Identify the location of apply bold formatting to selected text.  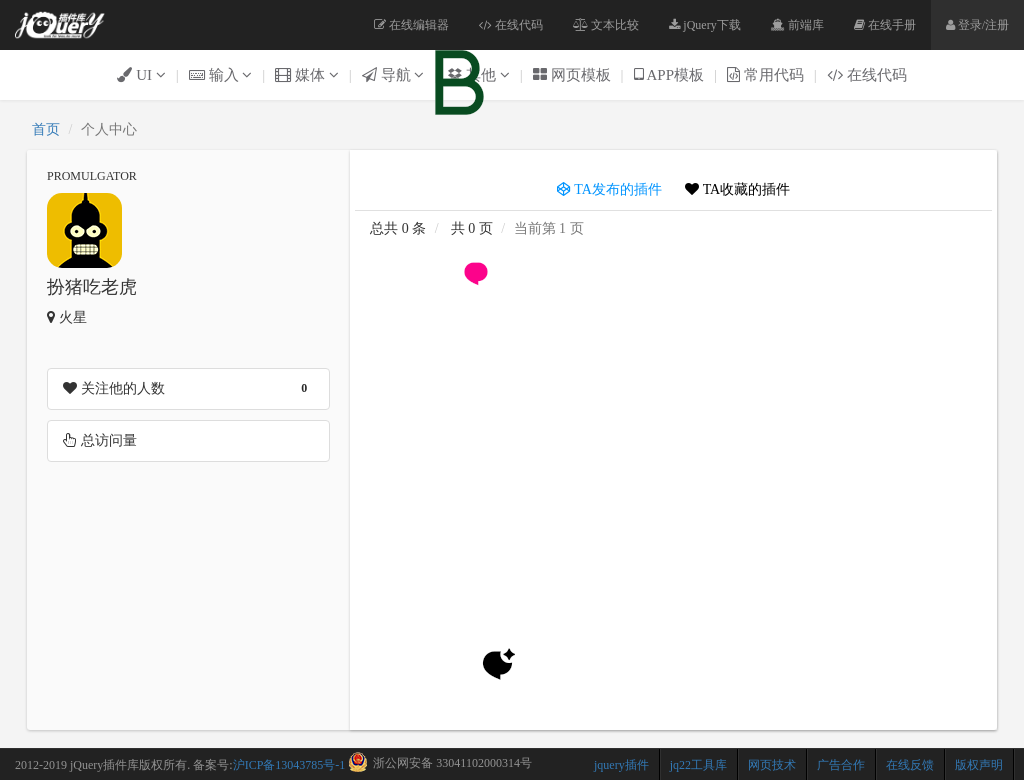
(459, 82).